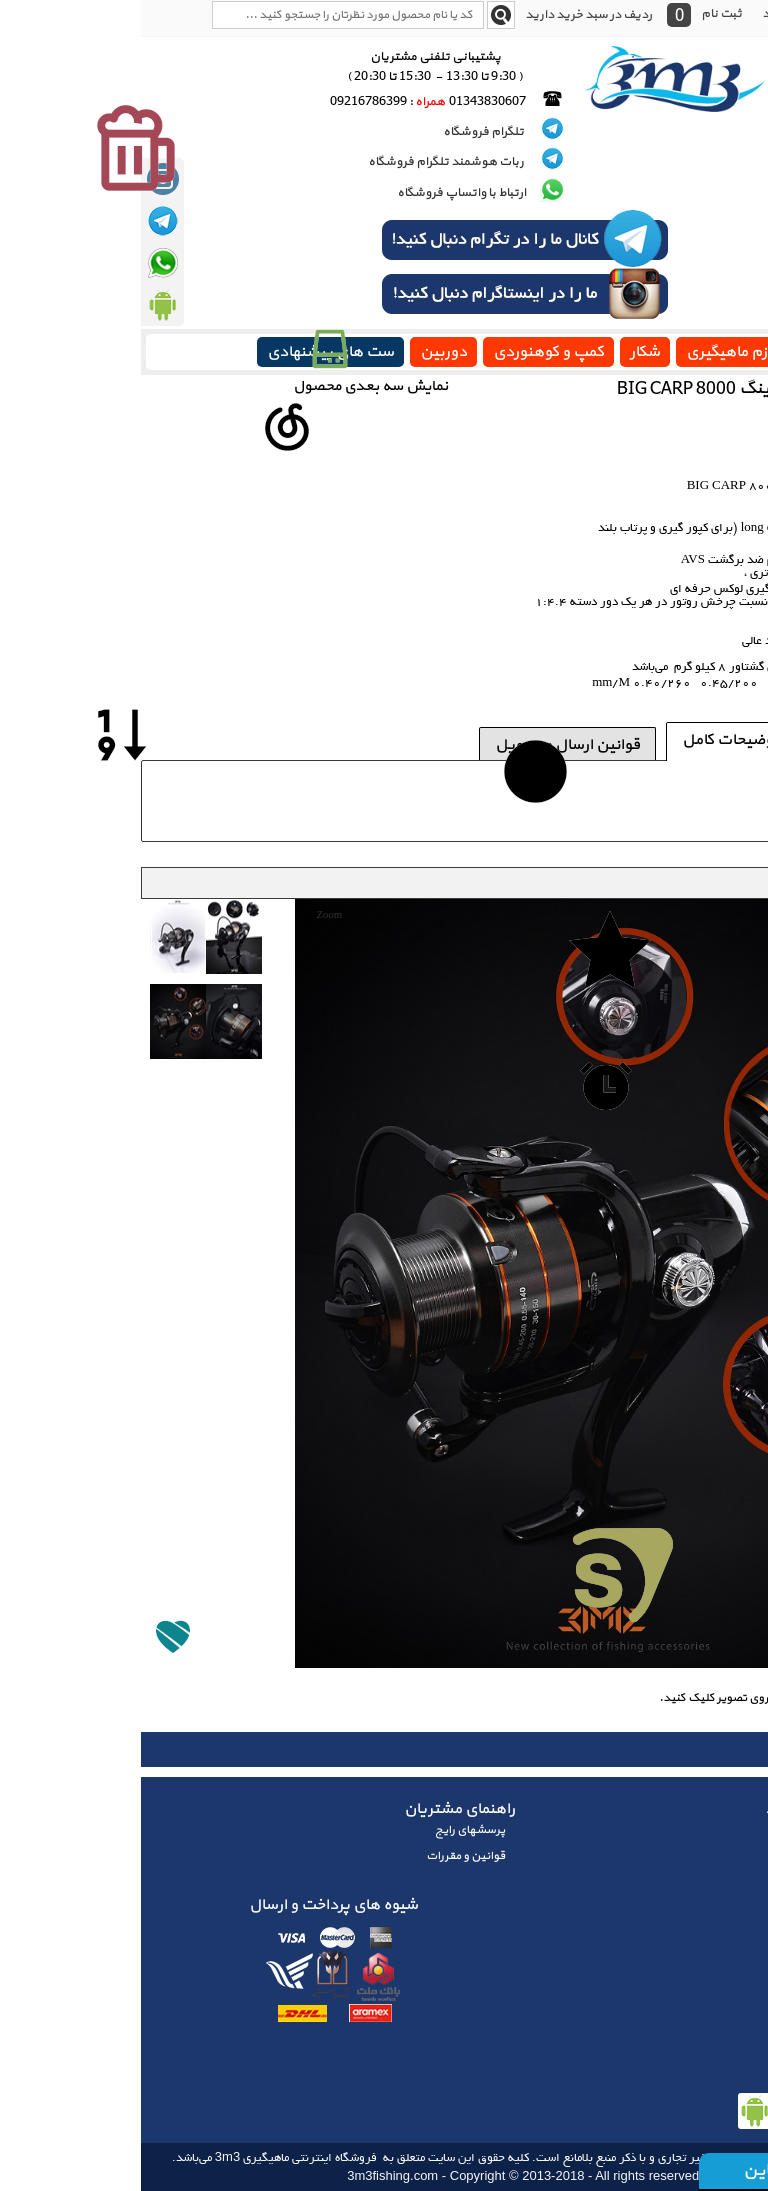  Describe the element at coordinates (535, 771) in the screenshot. I see `unselected radio button or toggle option` at that location.